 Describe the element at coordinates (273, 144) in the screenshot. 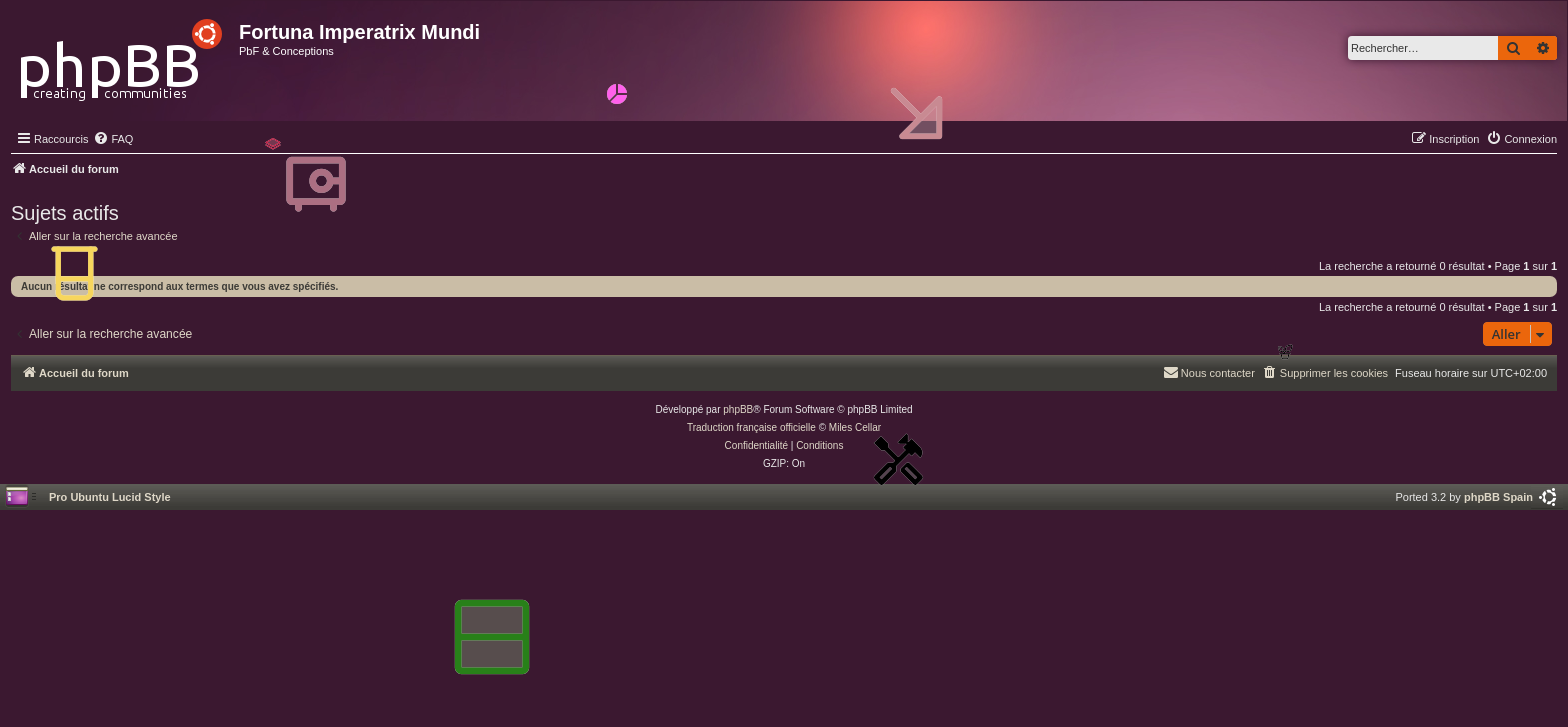

I see `view layered content or stacked items` at that location.